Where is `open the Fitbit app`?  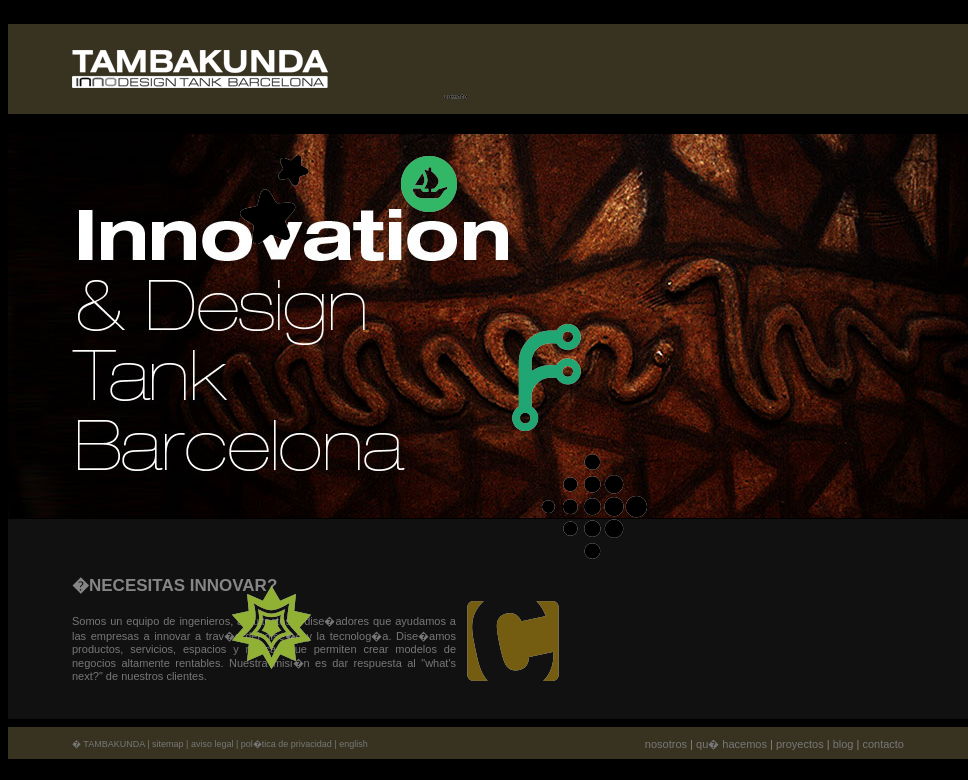 open the Fitbit app is located at coordinates (594, 506).